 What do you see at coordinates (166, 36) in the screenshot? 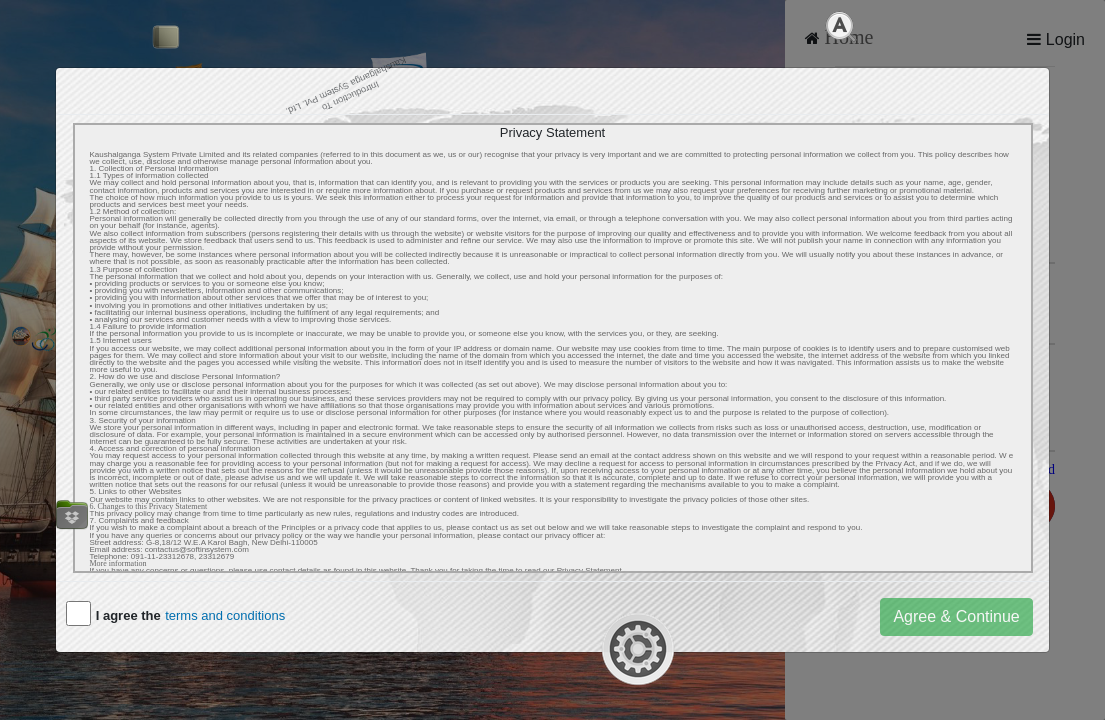
I see `access the desktop folder` at bounding box center [166, 36].